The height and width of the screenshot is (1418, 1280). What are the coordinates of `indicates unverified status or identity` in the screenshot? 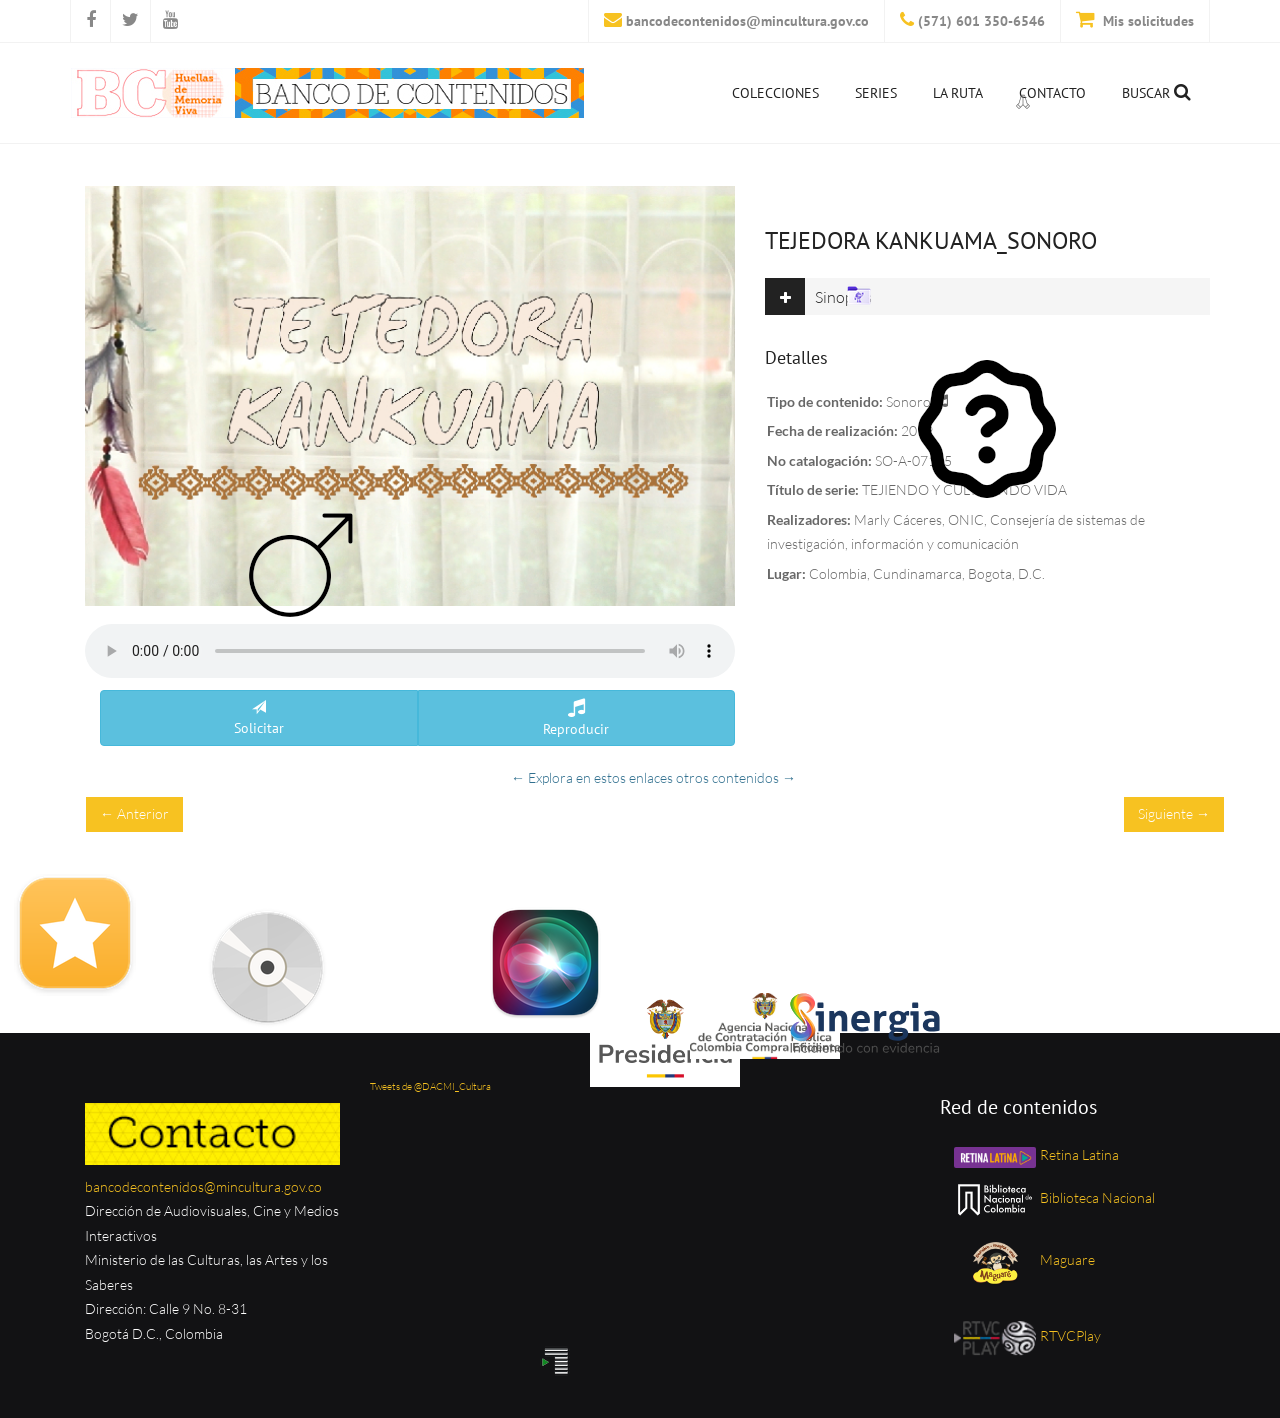 It's located at (987, 429).